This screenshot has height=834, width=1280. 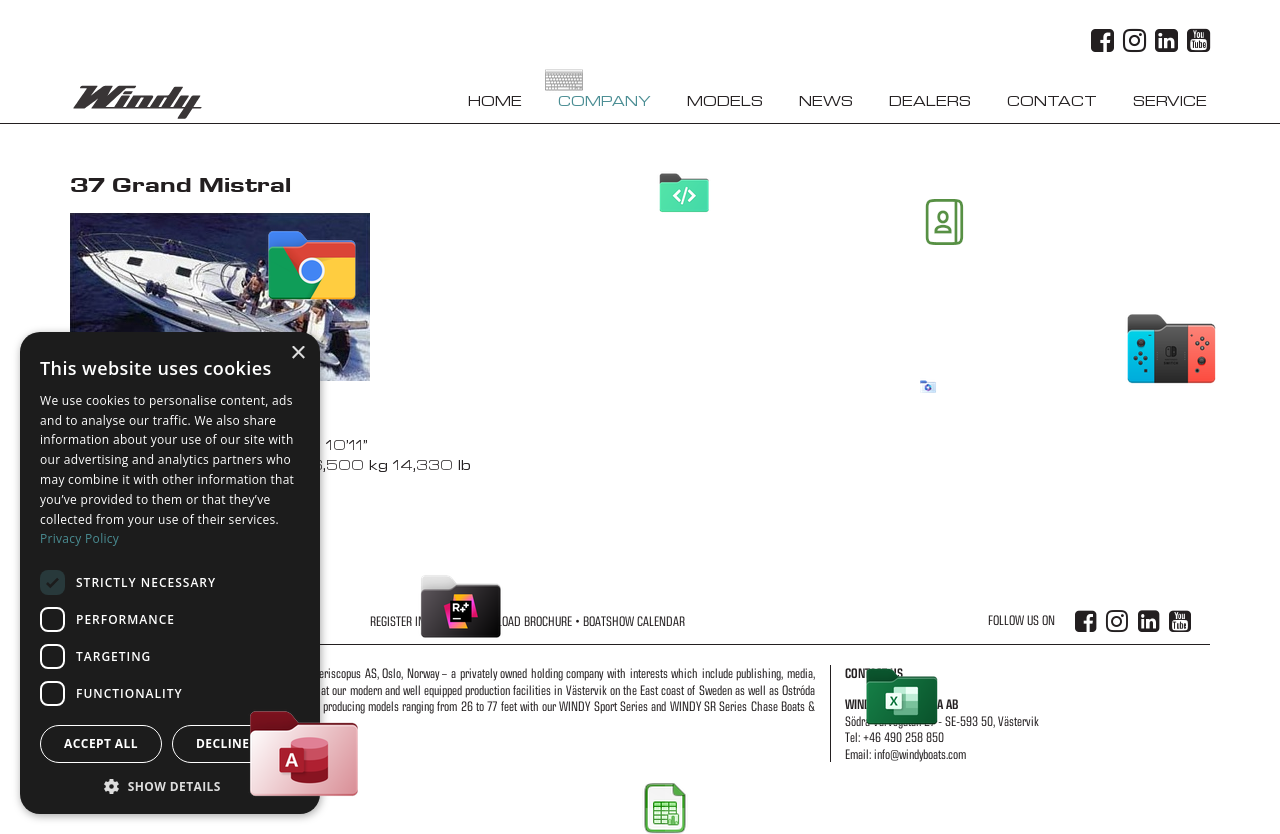 What do you see at coordinates (665, 808) in the screenshot?
I see `open an opendocument spreadsheet file` at bounding box center [665, 808].